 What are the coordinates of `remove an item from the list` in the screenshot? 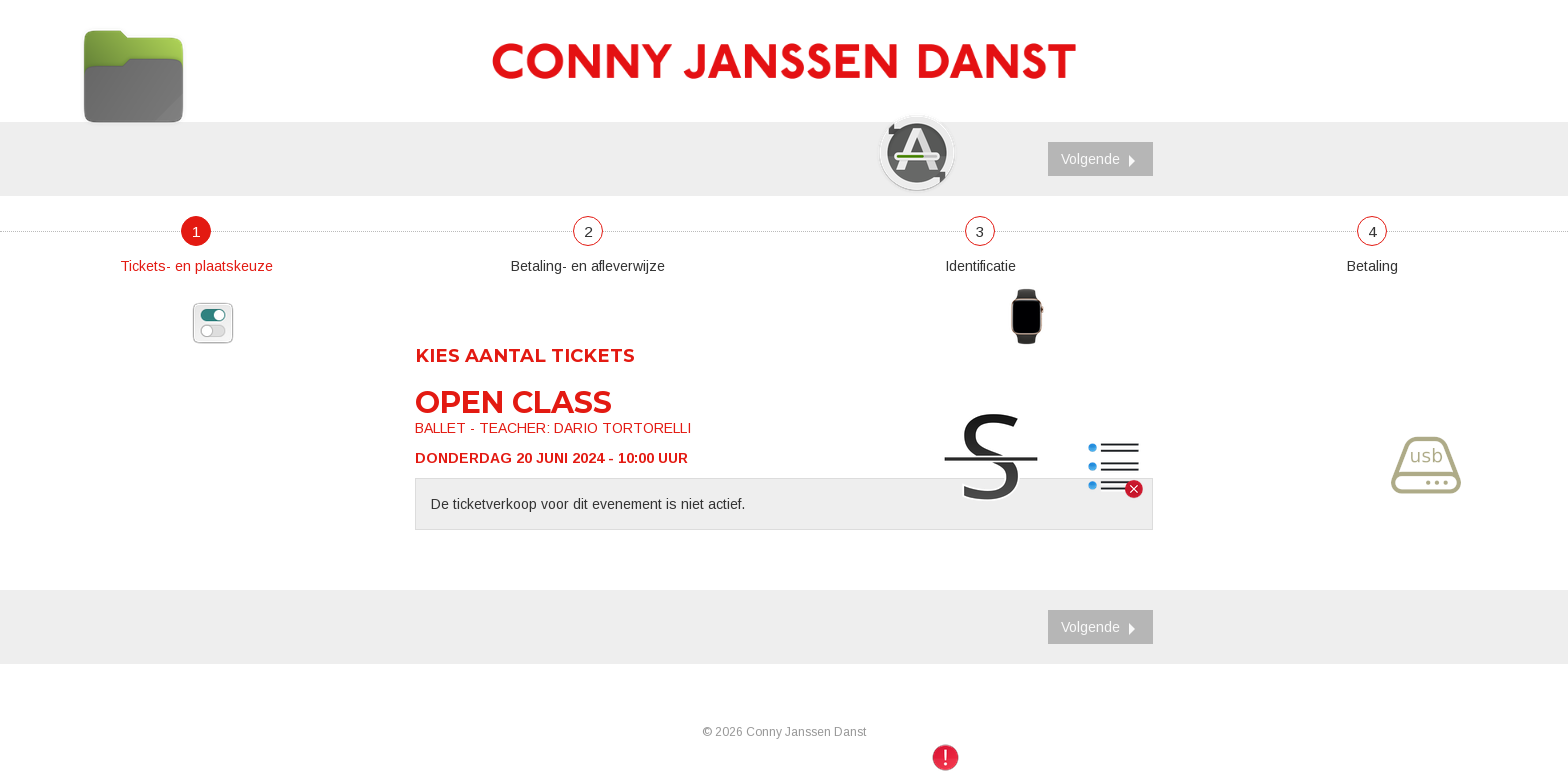 It's located at (1113, 467).